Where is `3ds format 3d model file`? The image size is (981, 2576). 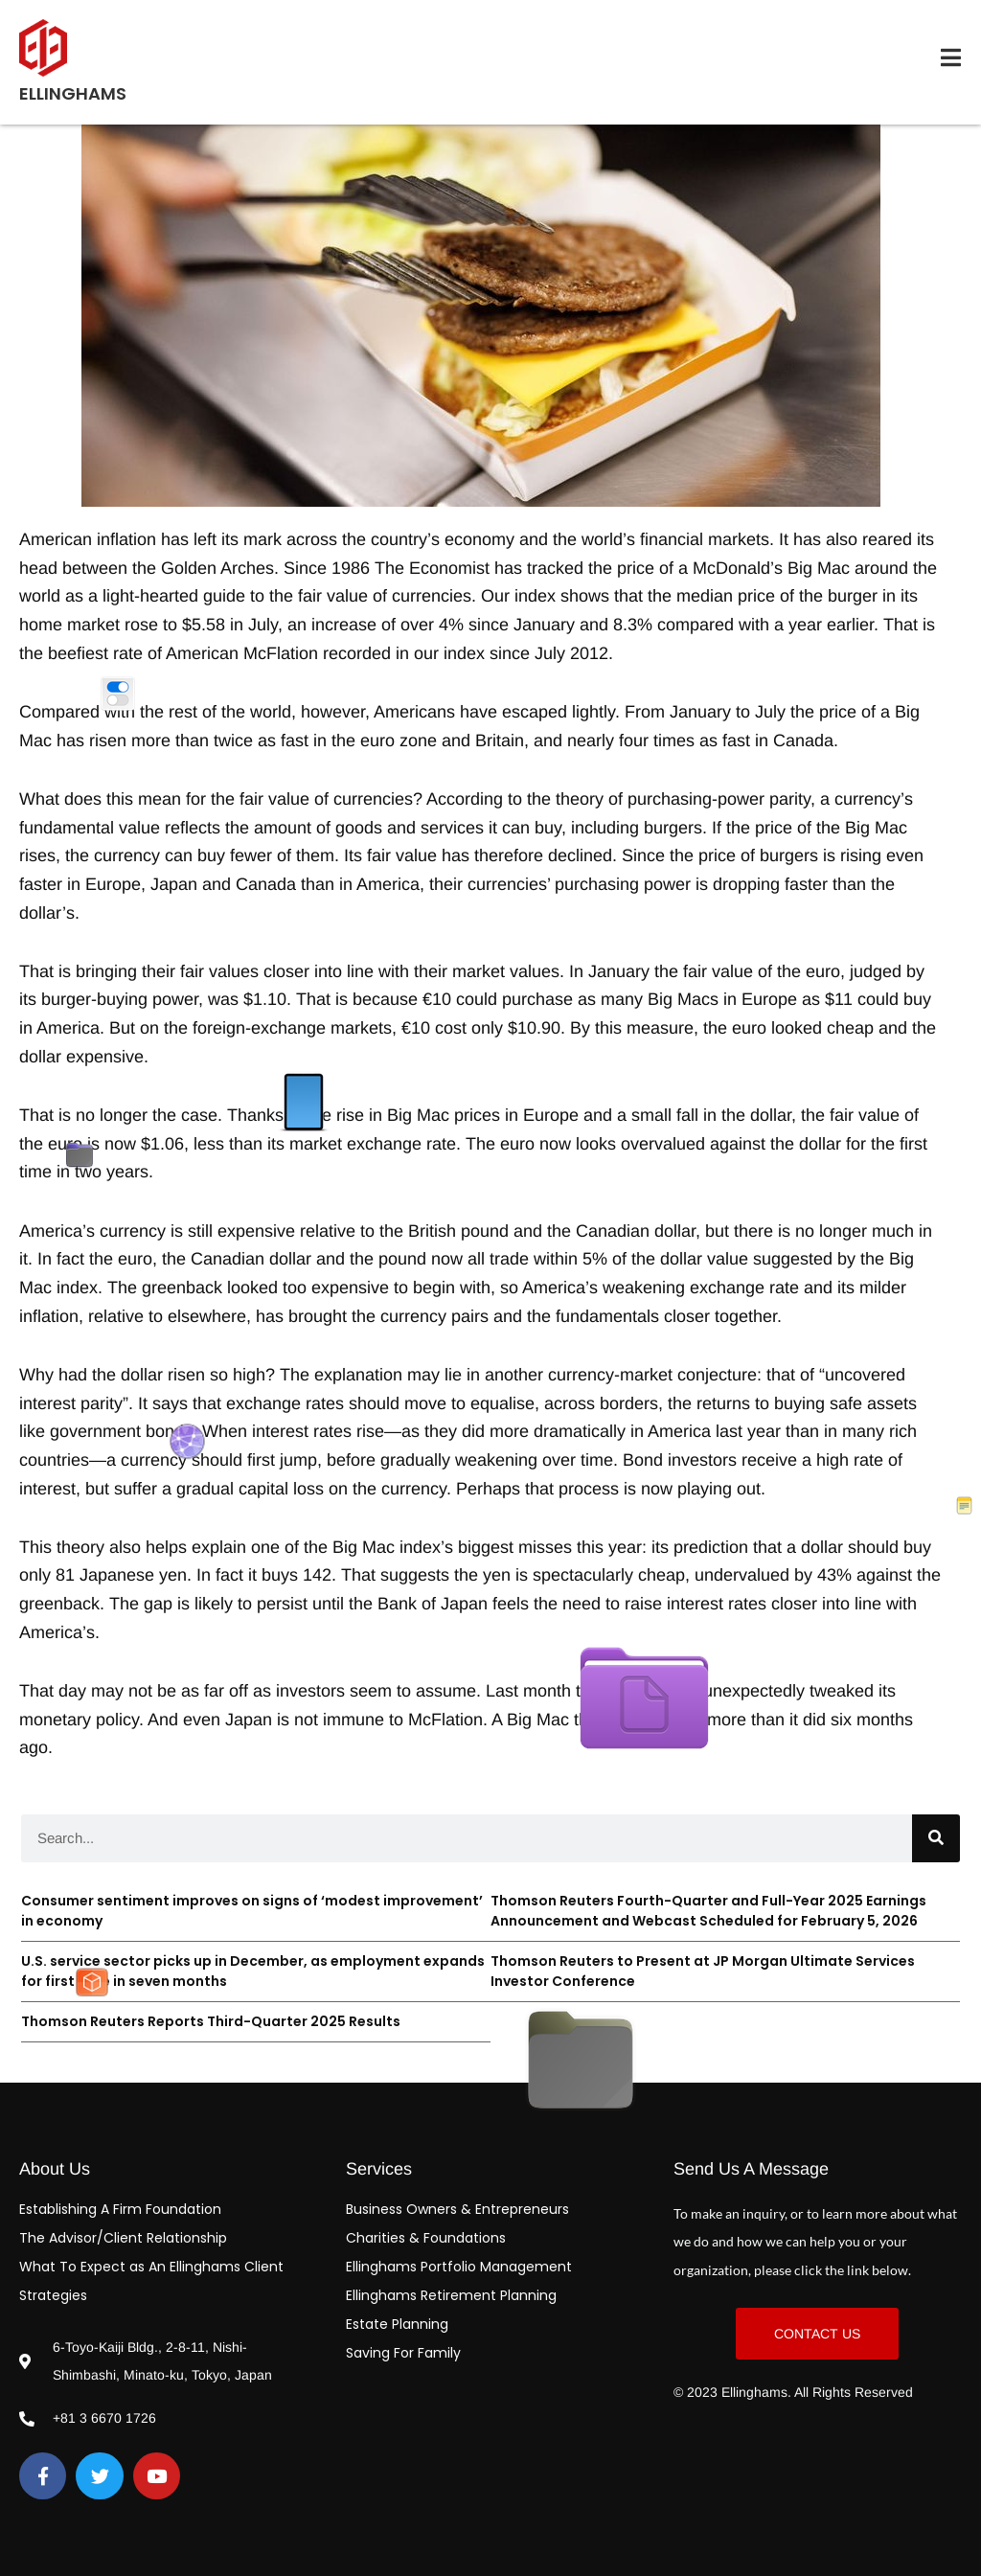 3ds format 3d model file is located at coordinates (92, 1981).